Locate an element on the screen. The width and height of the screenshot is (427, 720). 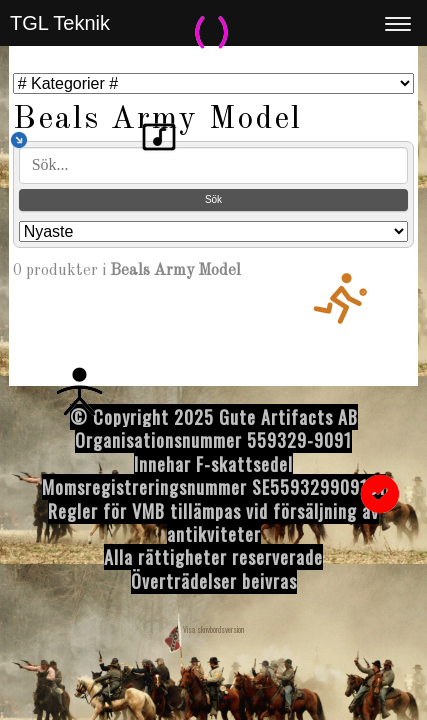
navigate to the next section below is located at coordinates (19, 140).